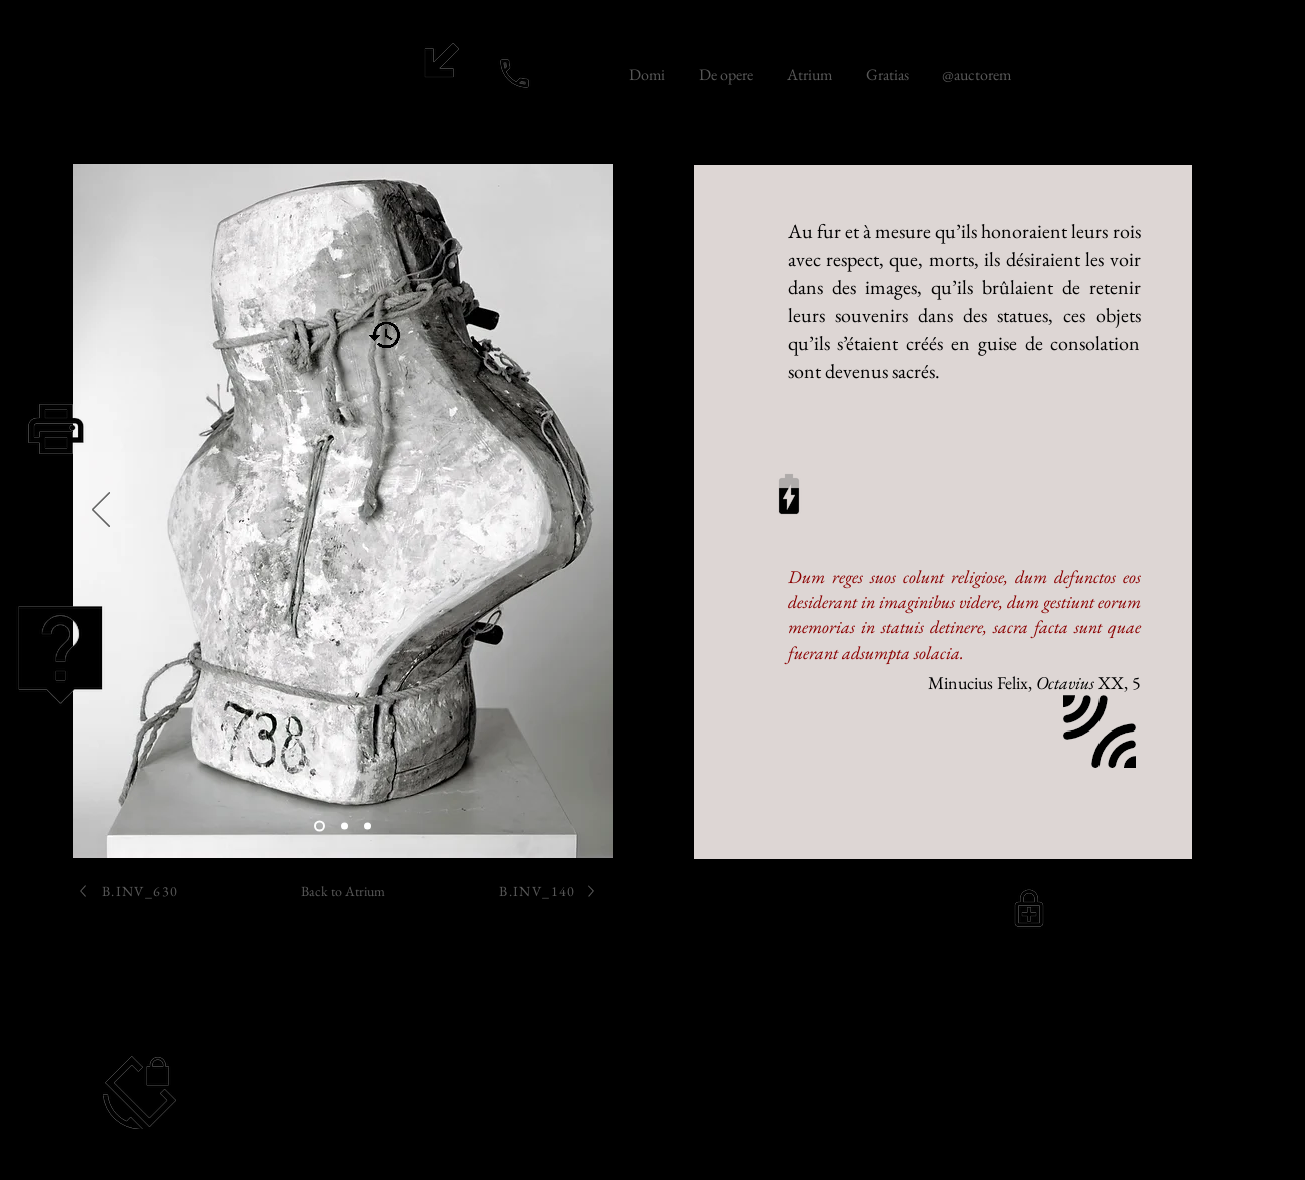 This screenshot has width=1305, height=1180. I want to click on print this document, so click(56, 429).